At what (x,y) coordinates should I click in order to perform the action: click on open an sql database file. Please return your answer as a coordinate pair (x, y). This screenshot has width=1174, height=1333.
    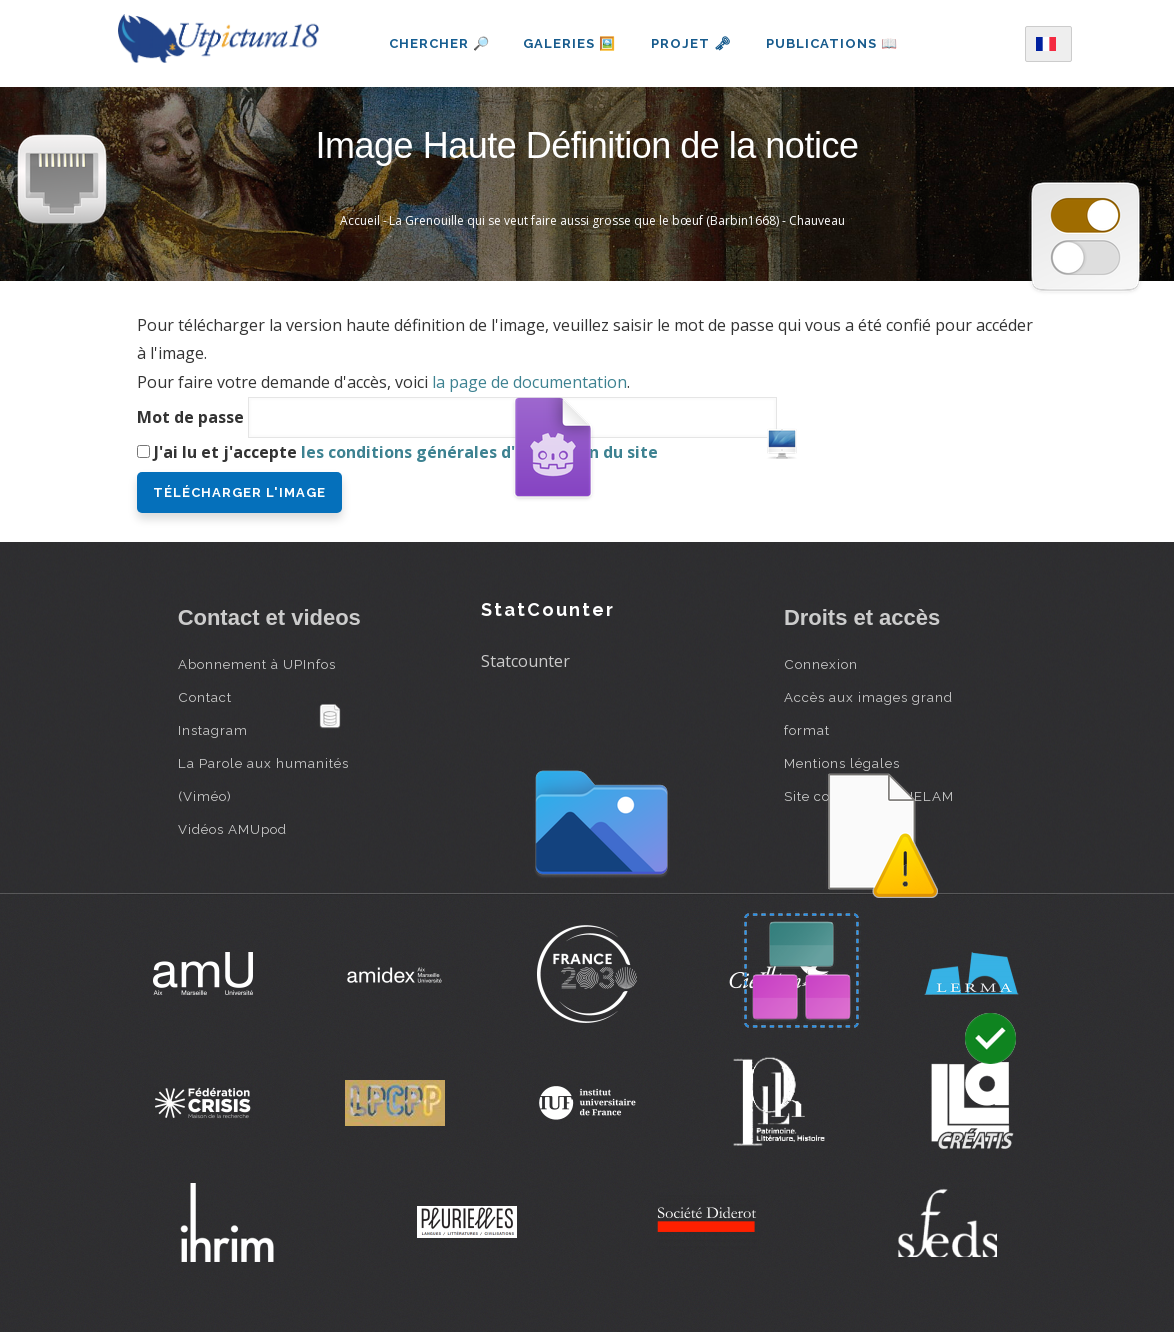
    Looking at the image, I should click on (330, 716).